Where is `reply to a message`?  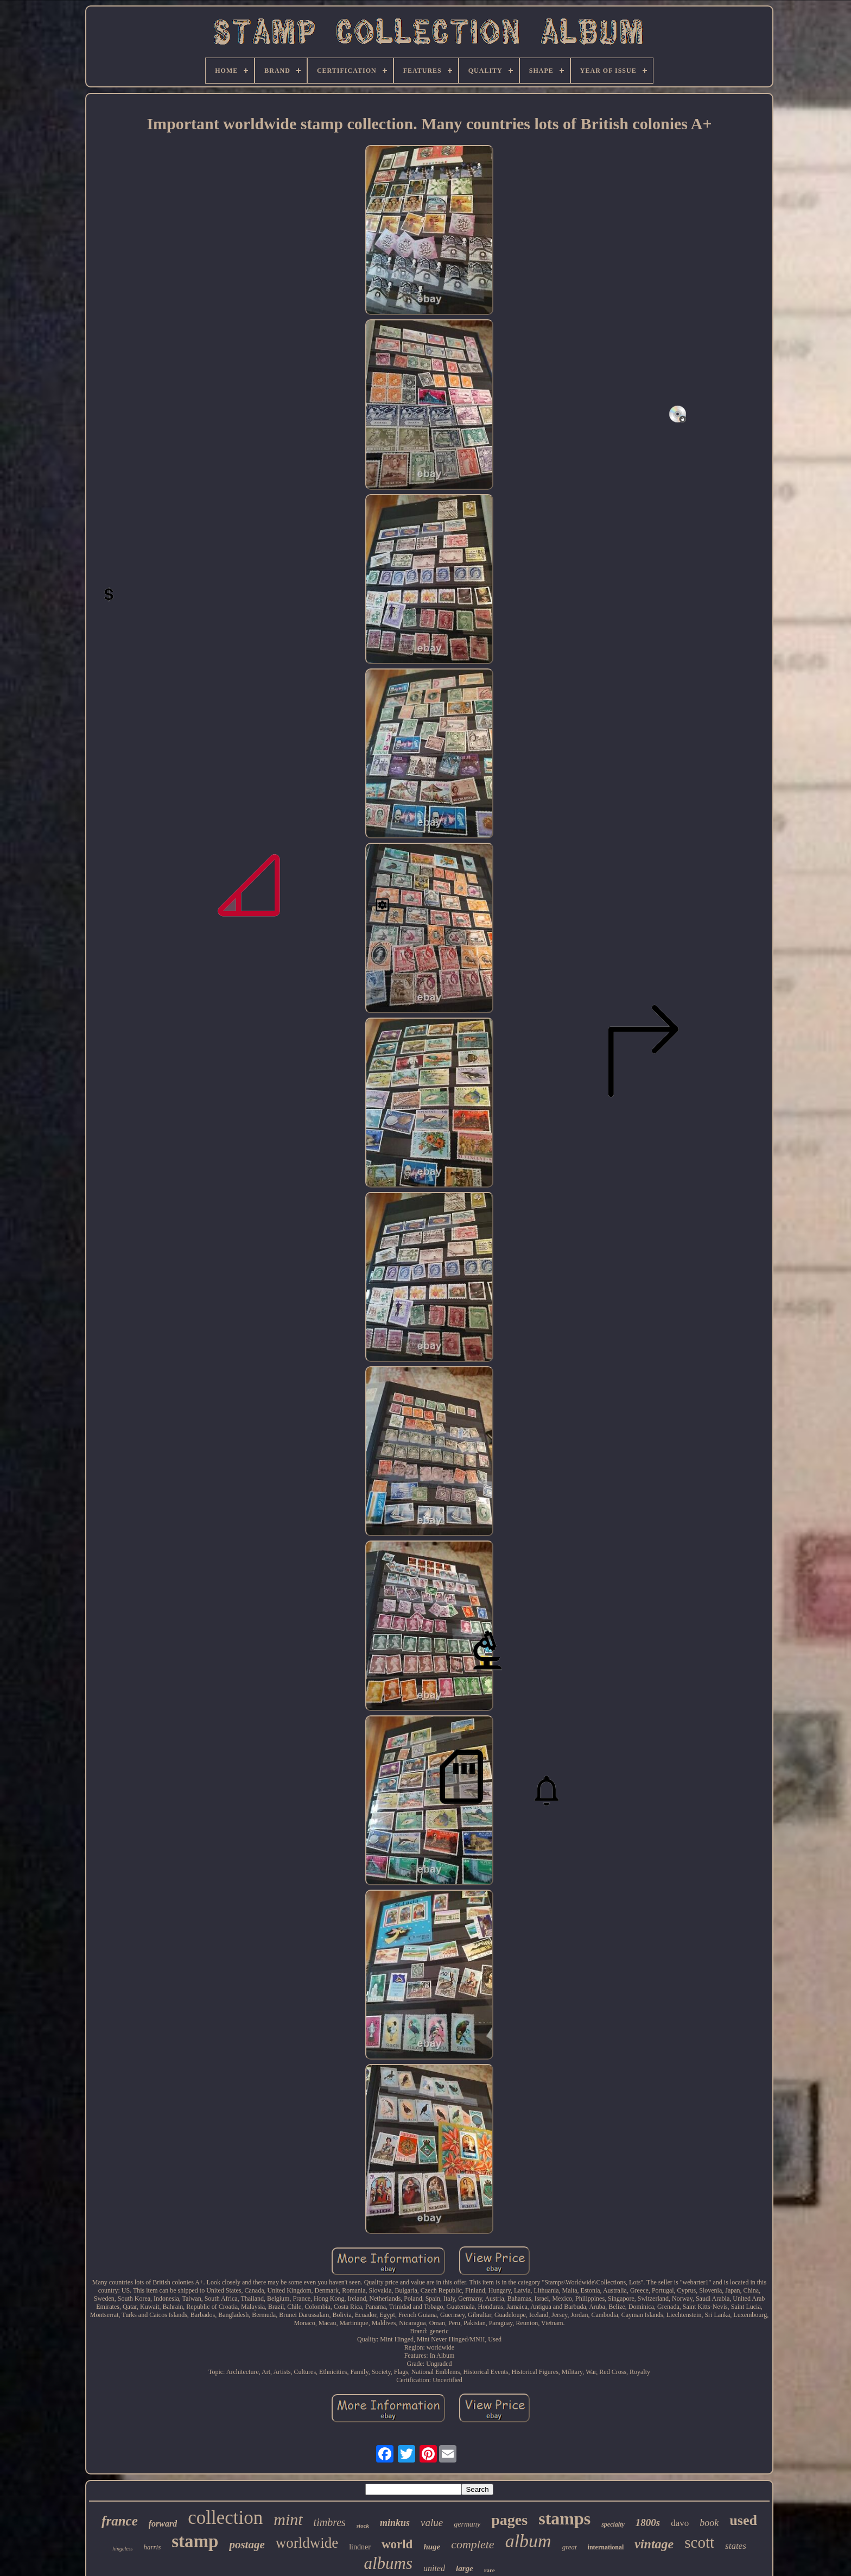
reply to a message is located at coordinates (636, 1051).